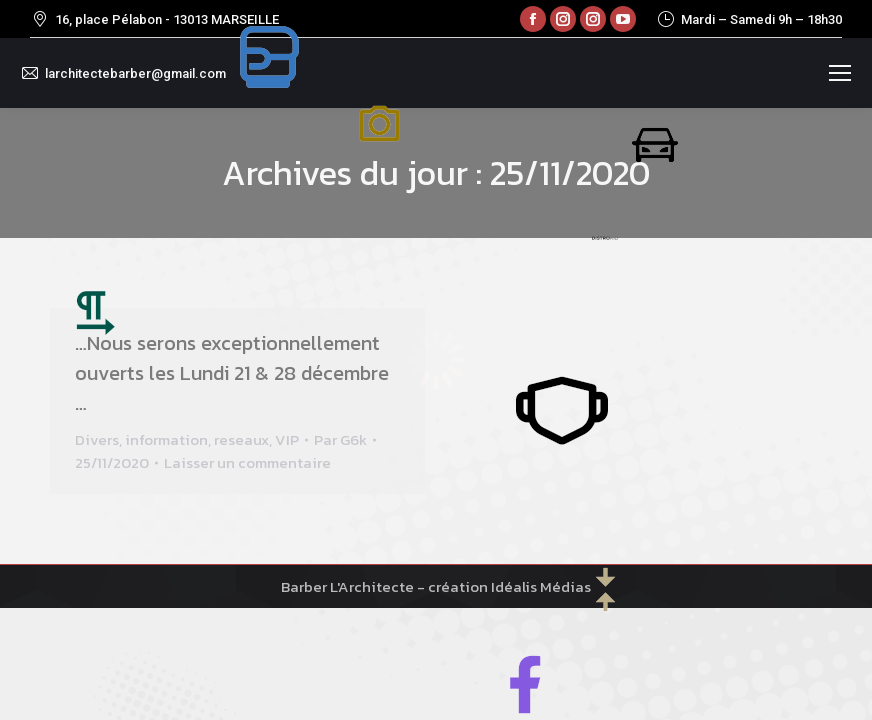  Describe the element at coordinates (524, 684) in the screenshot. I see `open Facebook app` at that location.